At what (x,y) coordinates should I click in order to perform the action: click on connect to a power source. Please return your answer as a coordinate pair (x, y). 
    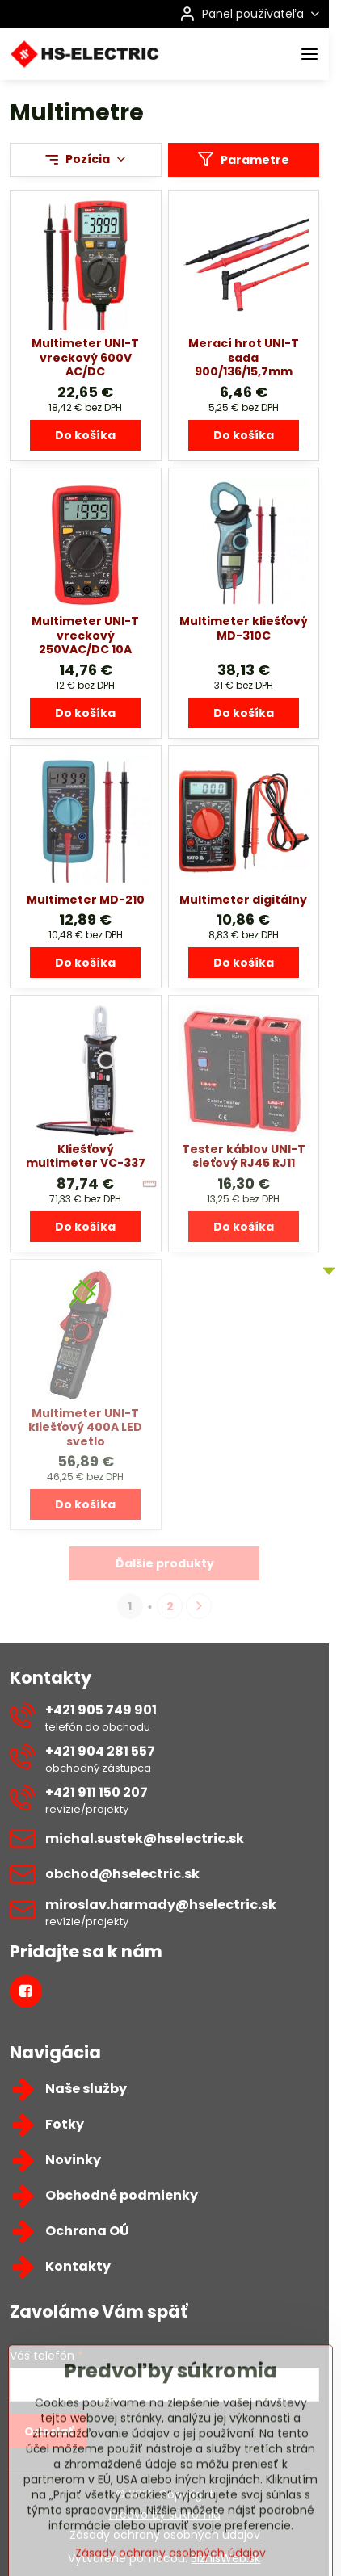
    Looking at the image, I should click on (82, 1293).